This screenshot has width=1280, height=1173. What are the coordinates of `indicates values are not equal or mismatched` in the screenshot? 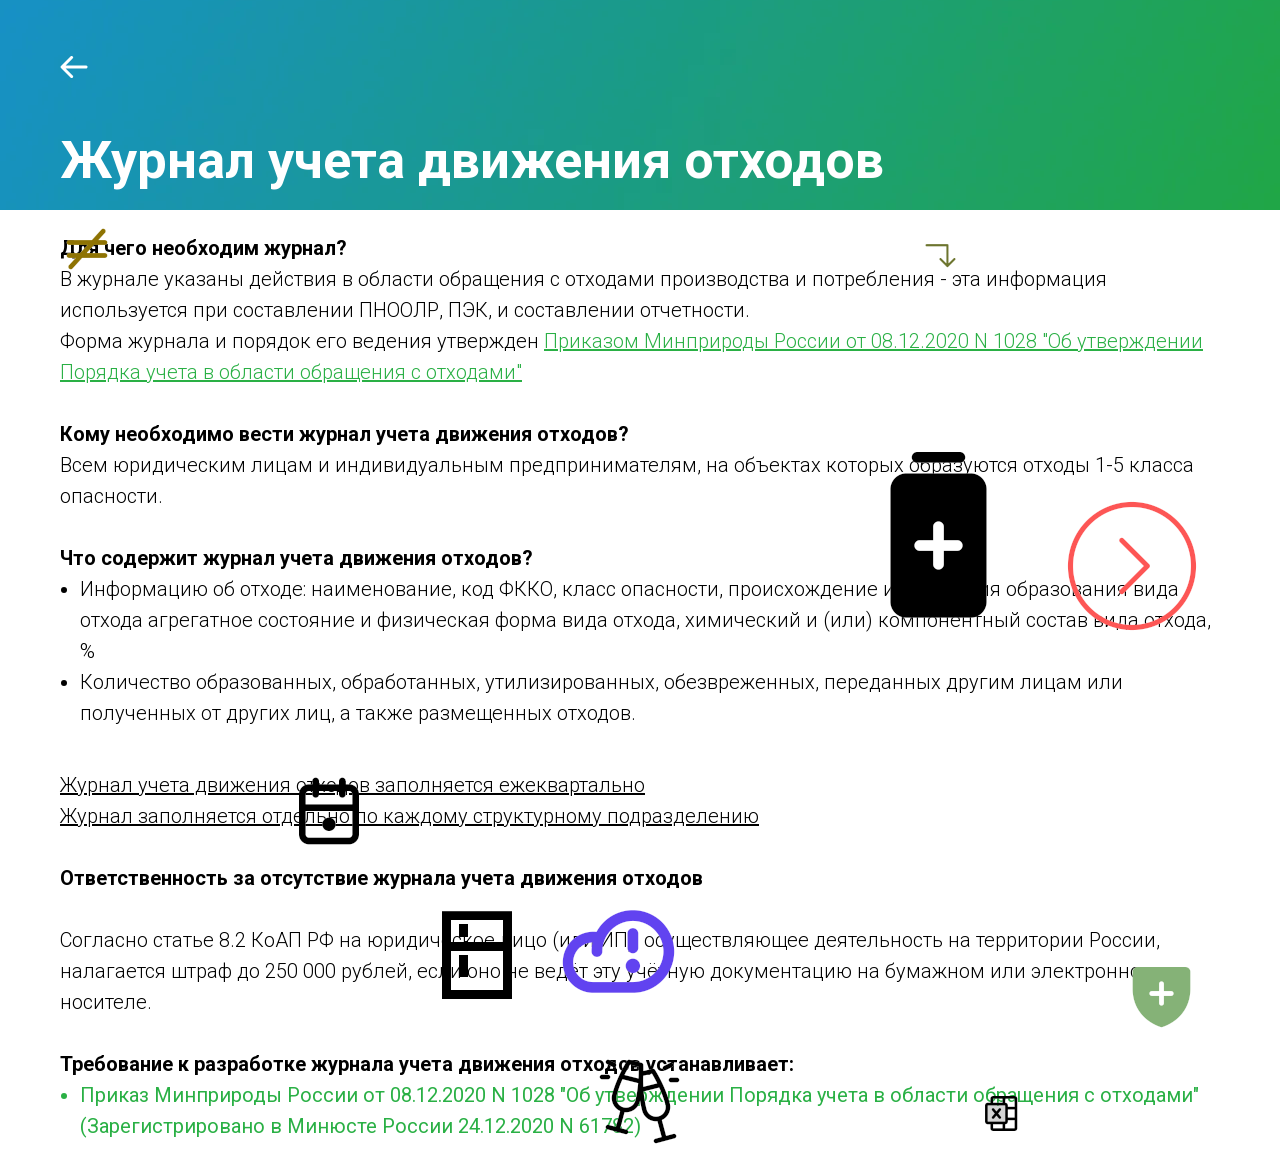 It's located at (87, 249).